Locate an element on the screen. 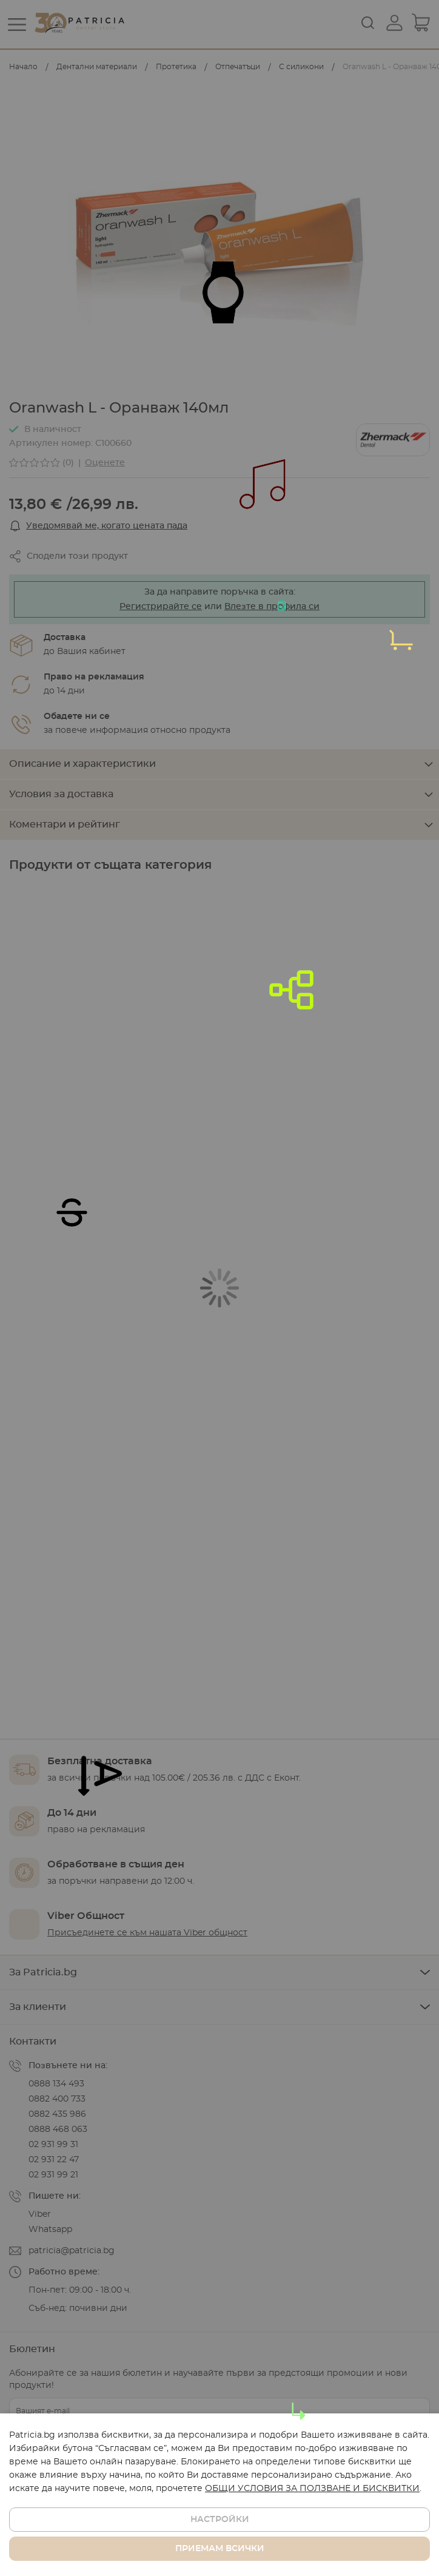 This screenshot has height=2576, width=439. access smartwatch settings or paired device is located at coordinates (223, 292).